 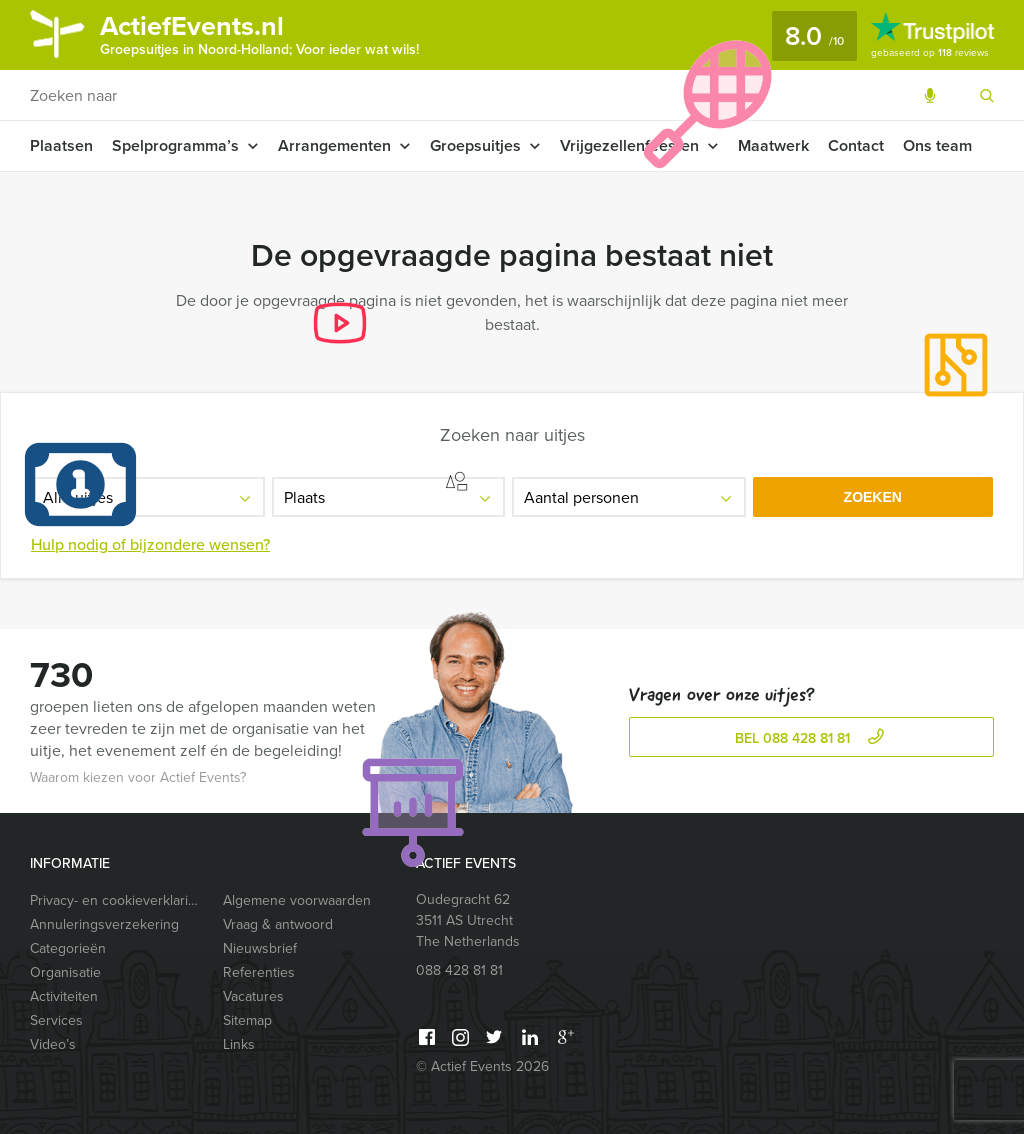 What do you see at coordinates (80, 484) in the screenshot?
I see `view payment or billing information` at bounding box center [80, 484].